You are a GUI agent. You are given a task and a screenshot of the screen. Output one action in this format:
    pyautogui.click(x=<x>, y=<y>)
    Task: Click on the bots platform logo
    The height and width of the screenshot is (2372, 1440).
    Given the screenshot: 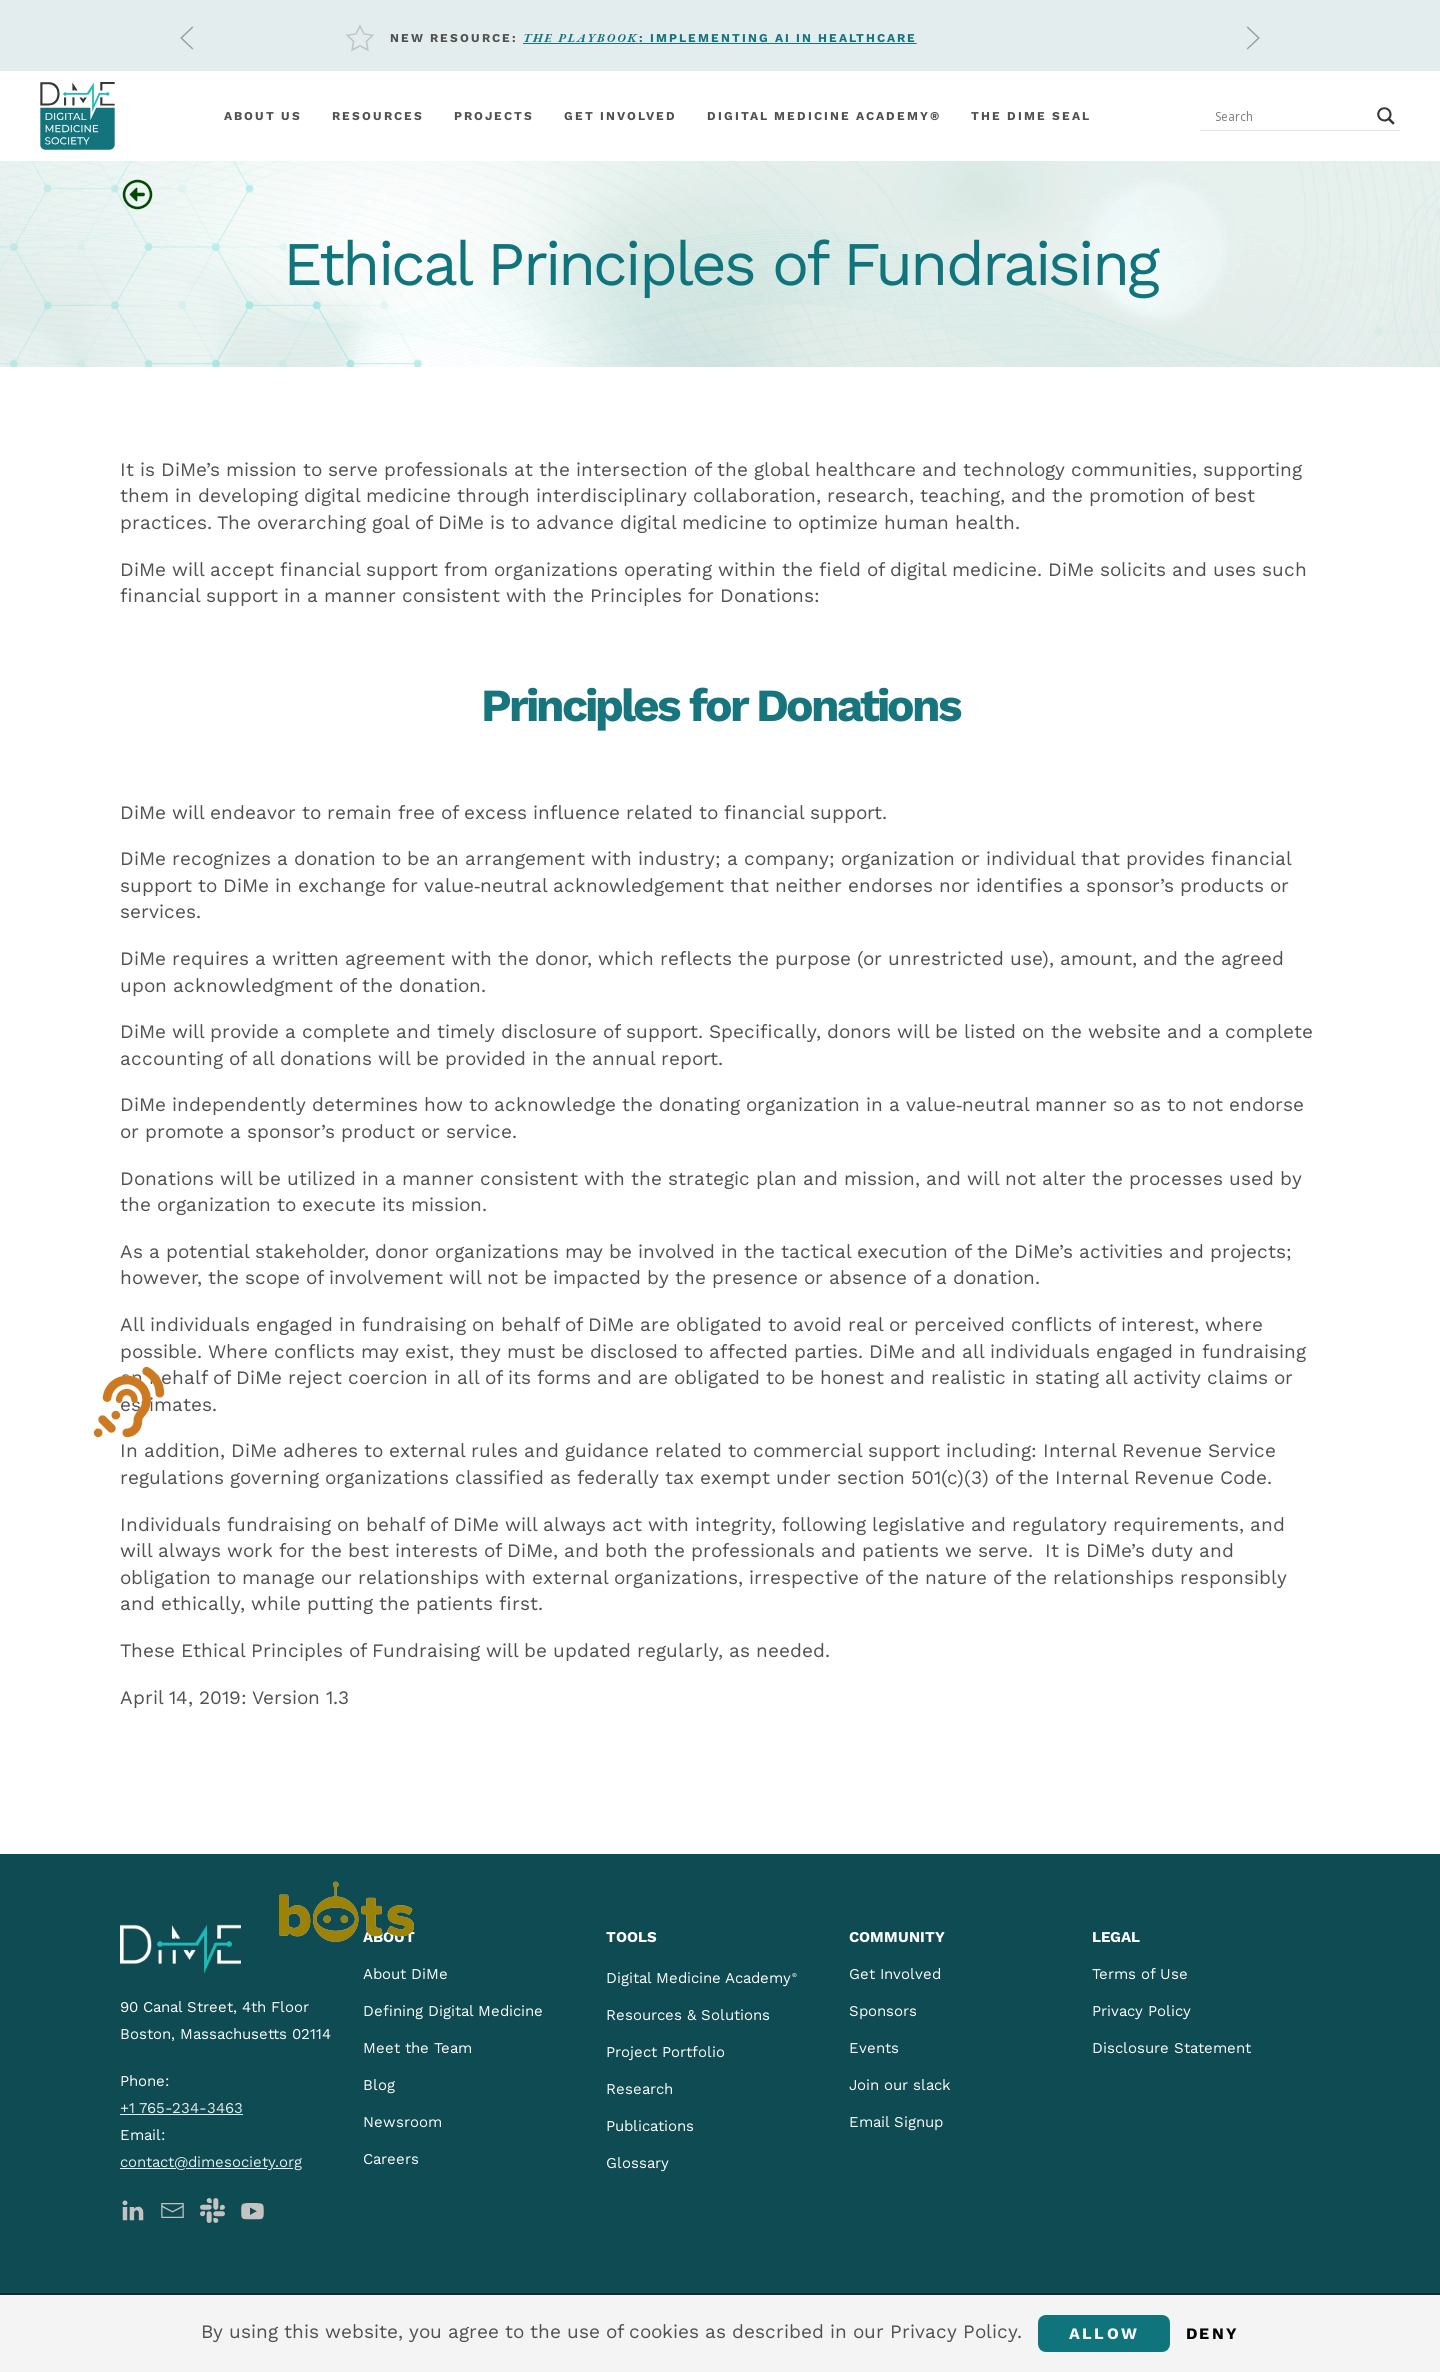 What is the action you would take?
    pyautogui.click(x=346, y=1917)
    